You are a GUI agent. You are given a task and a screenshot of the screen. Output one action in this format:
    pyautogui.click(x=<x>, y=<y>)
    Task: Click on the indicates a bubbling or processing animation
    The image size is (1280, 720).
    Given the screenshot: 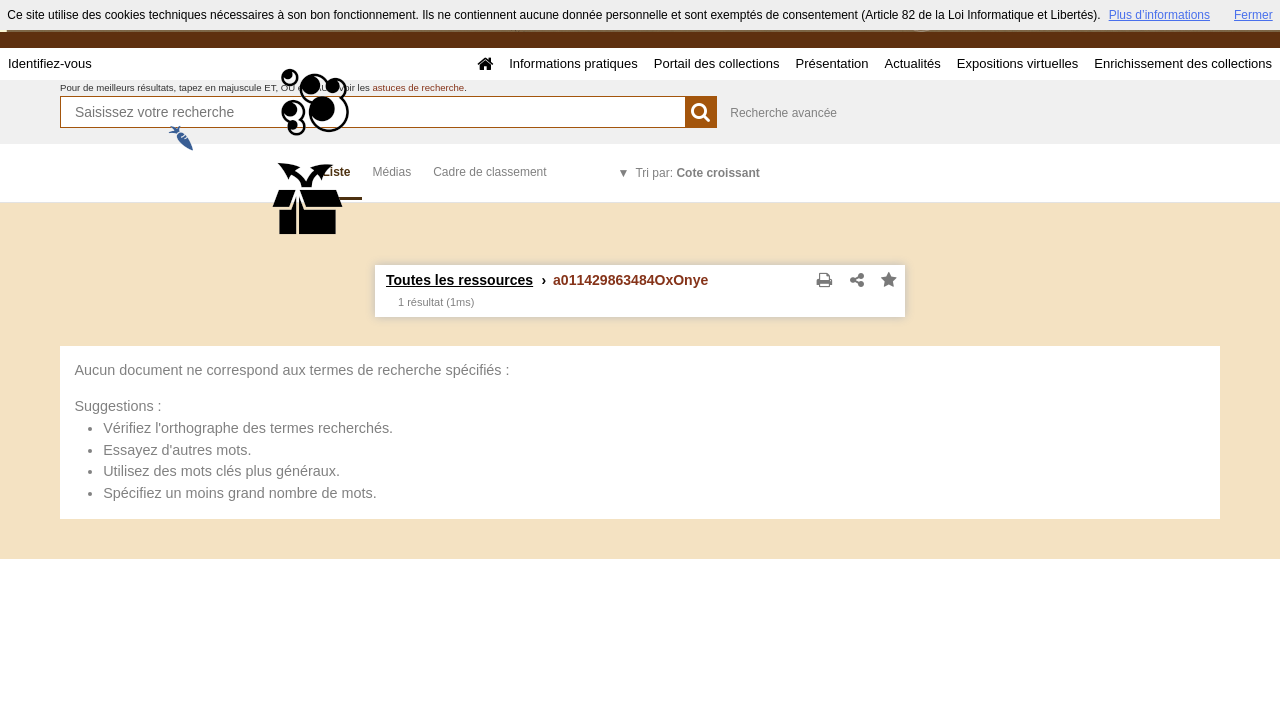 What is the action you would take?
    pyautogui.click(x=315, y=102)
    